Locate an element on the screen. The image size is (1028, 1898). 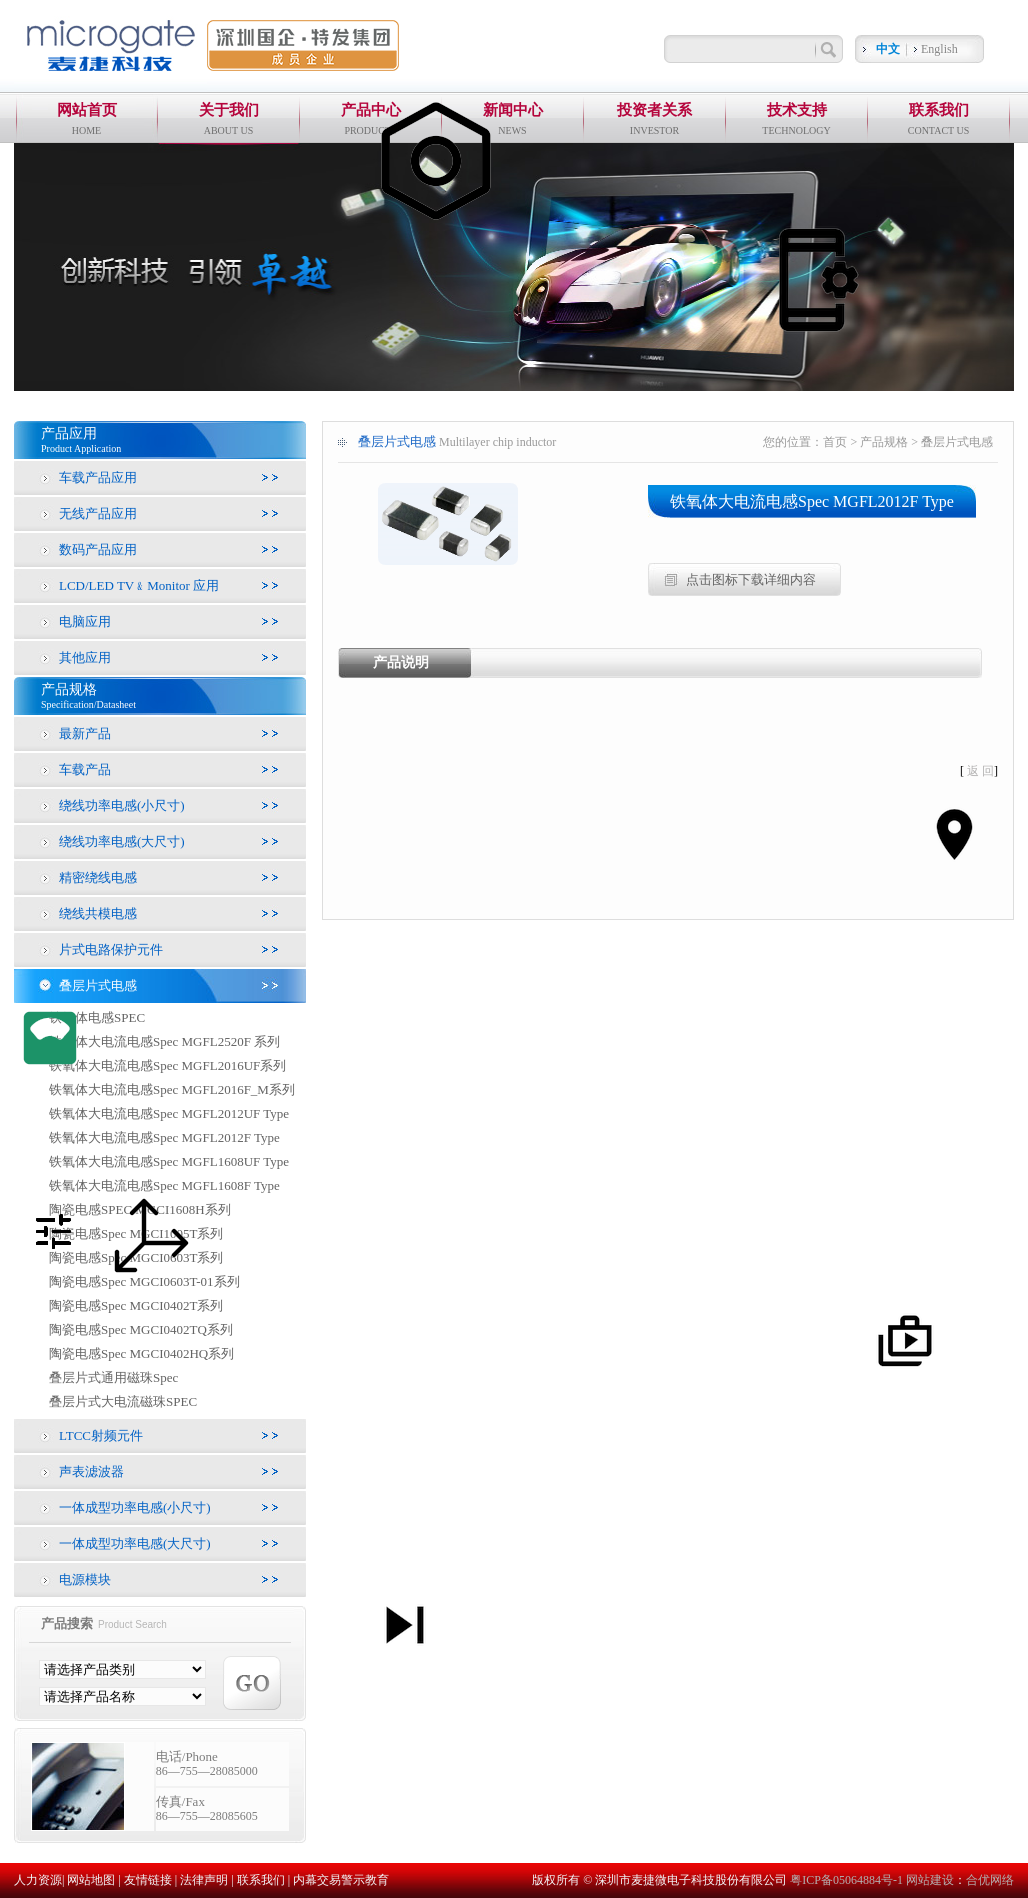
adjust settings or preferences is located at coordinates (53, 1231).